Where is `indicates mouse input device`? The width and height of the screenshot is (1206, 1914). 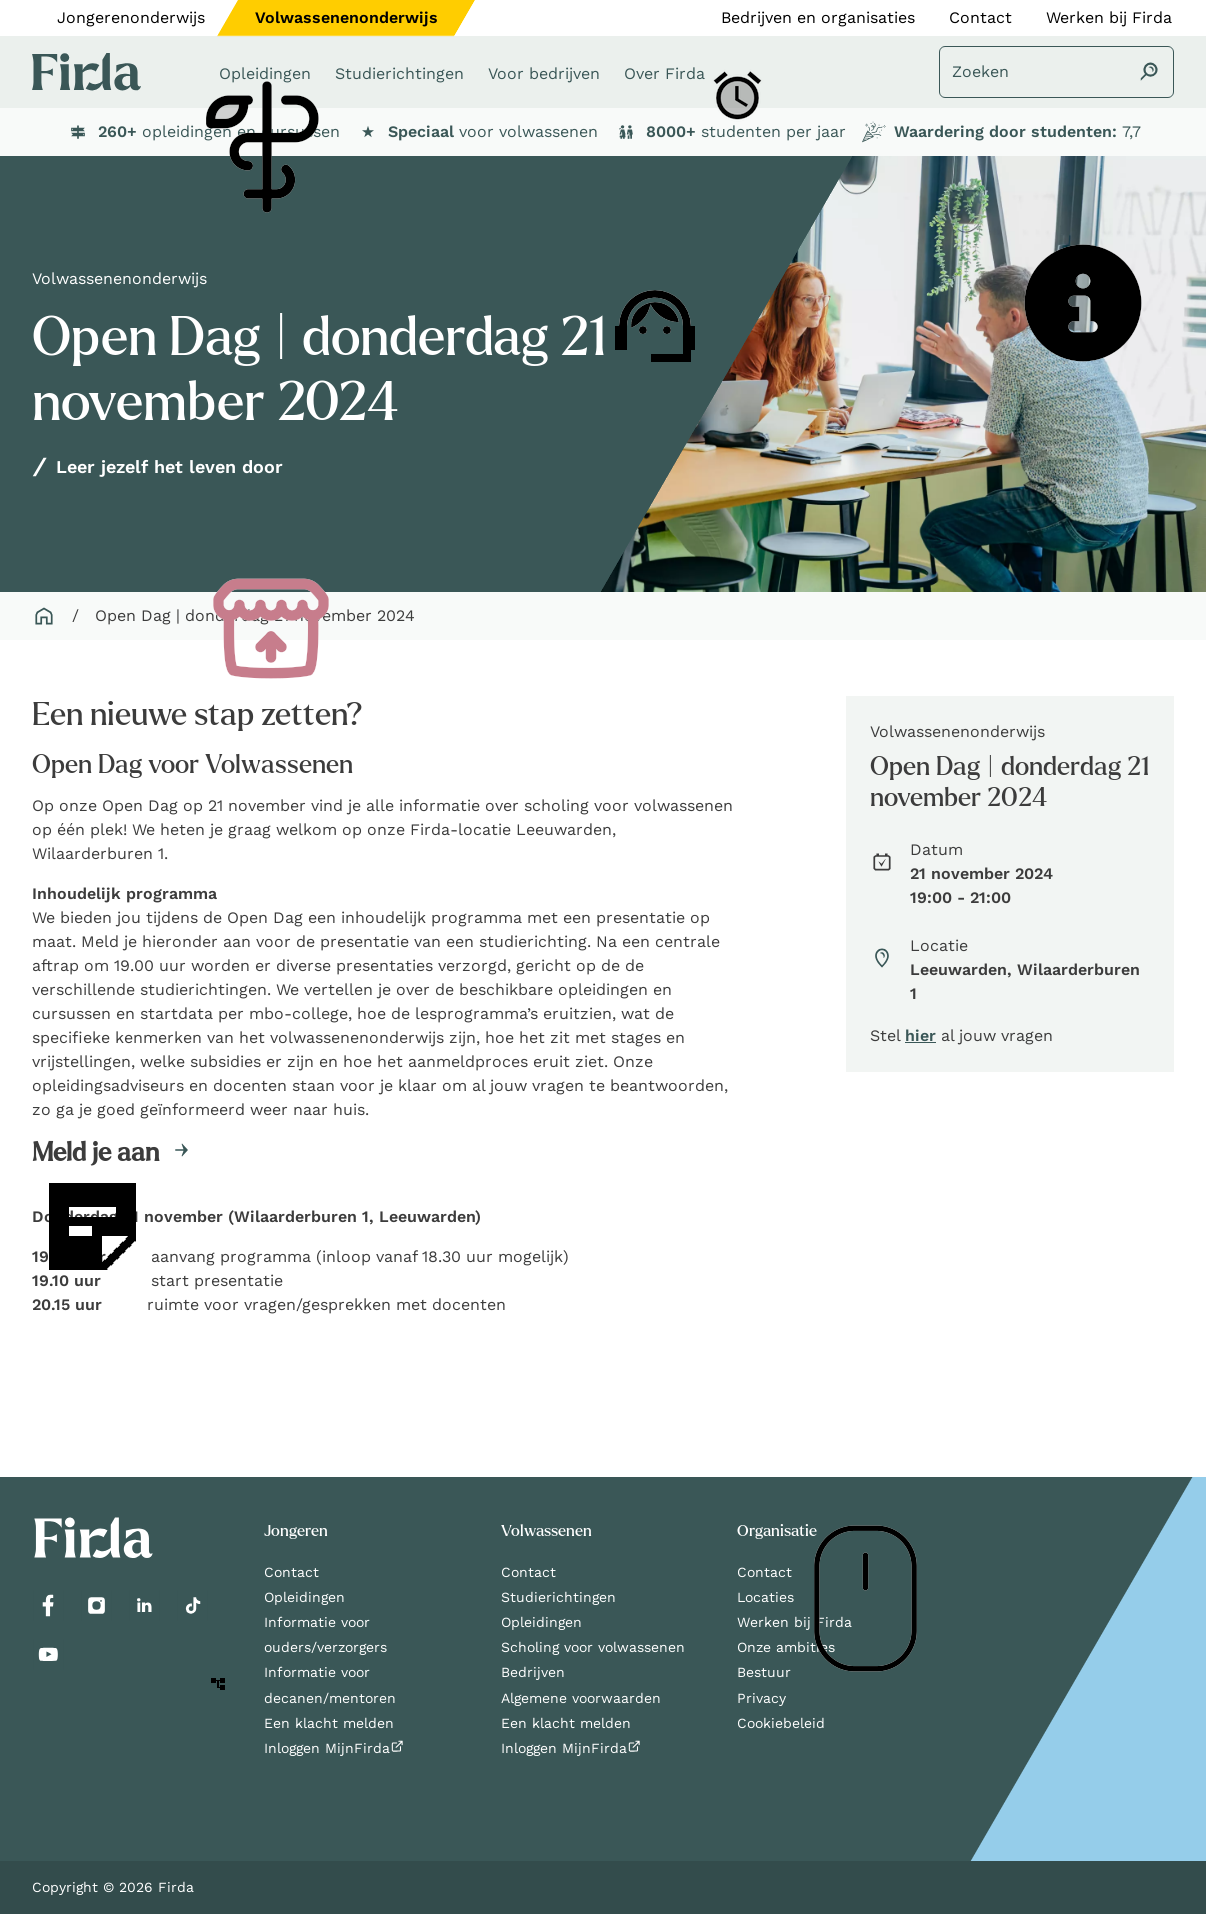
indicates mouse input device is located at coordinates (865, 1598).